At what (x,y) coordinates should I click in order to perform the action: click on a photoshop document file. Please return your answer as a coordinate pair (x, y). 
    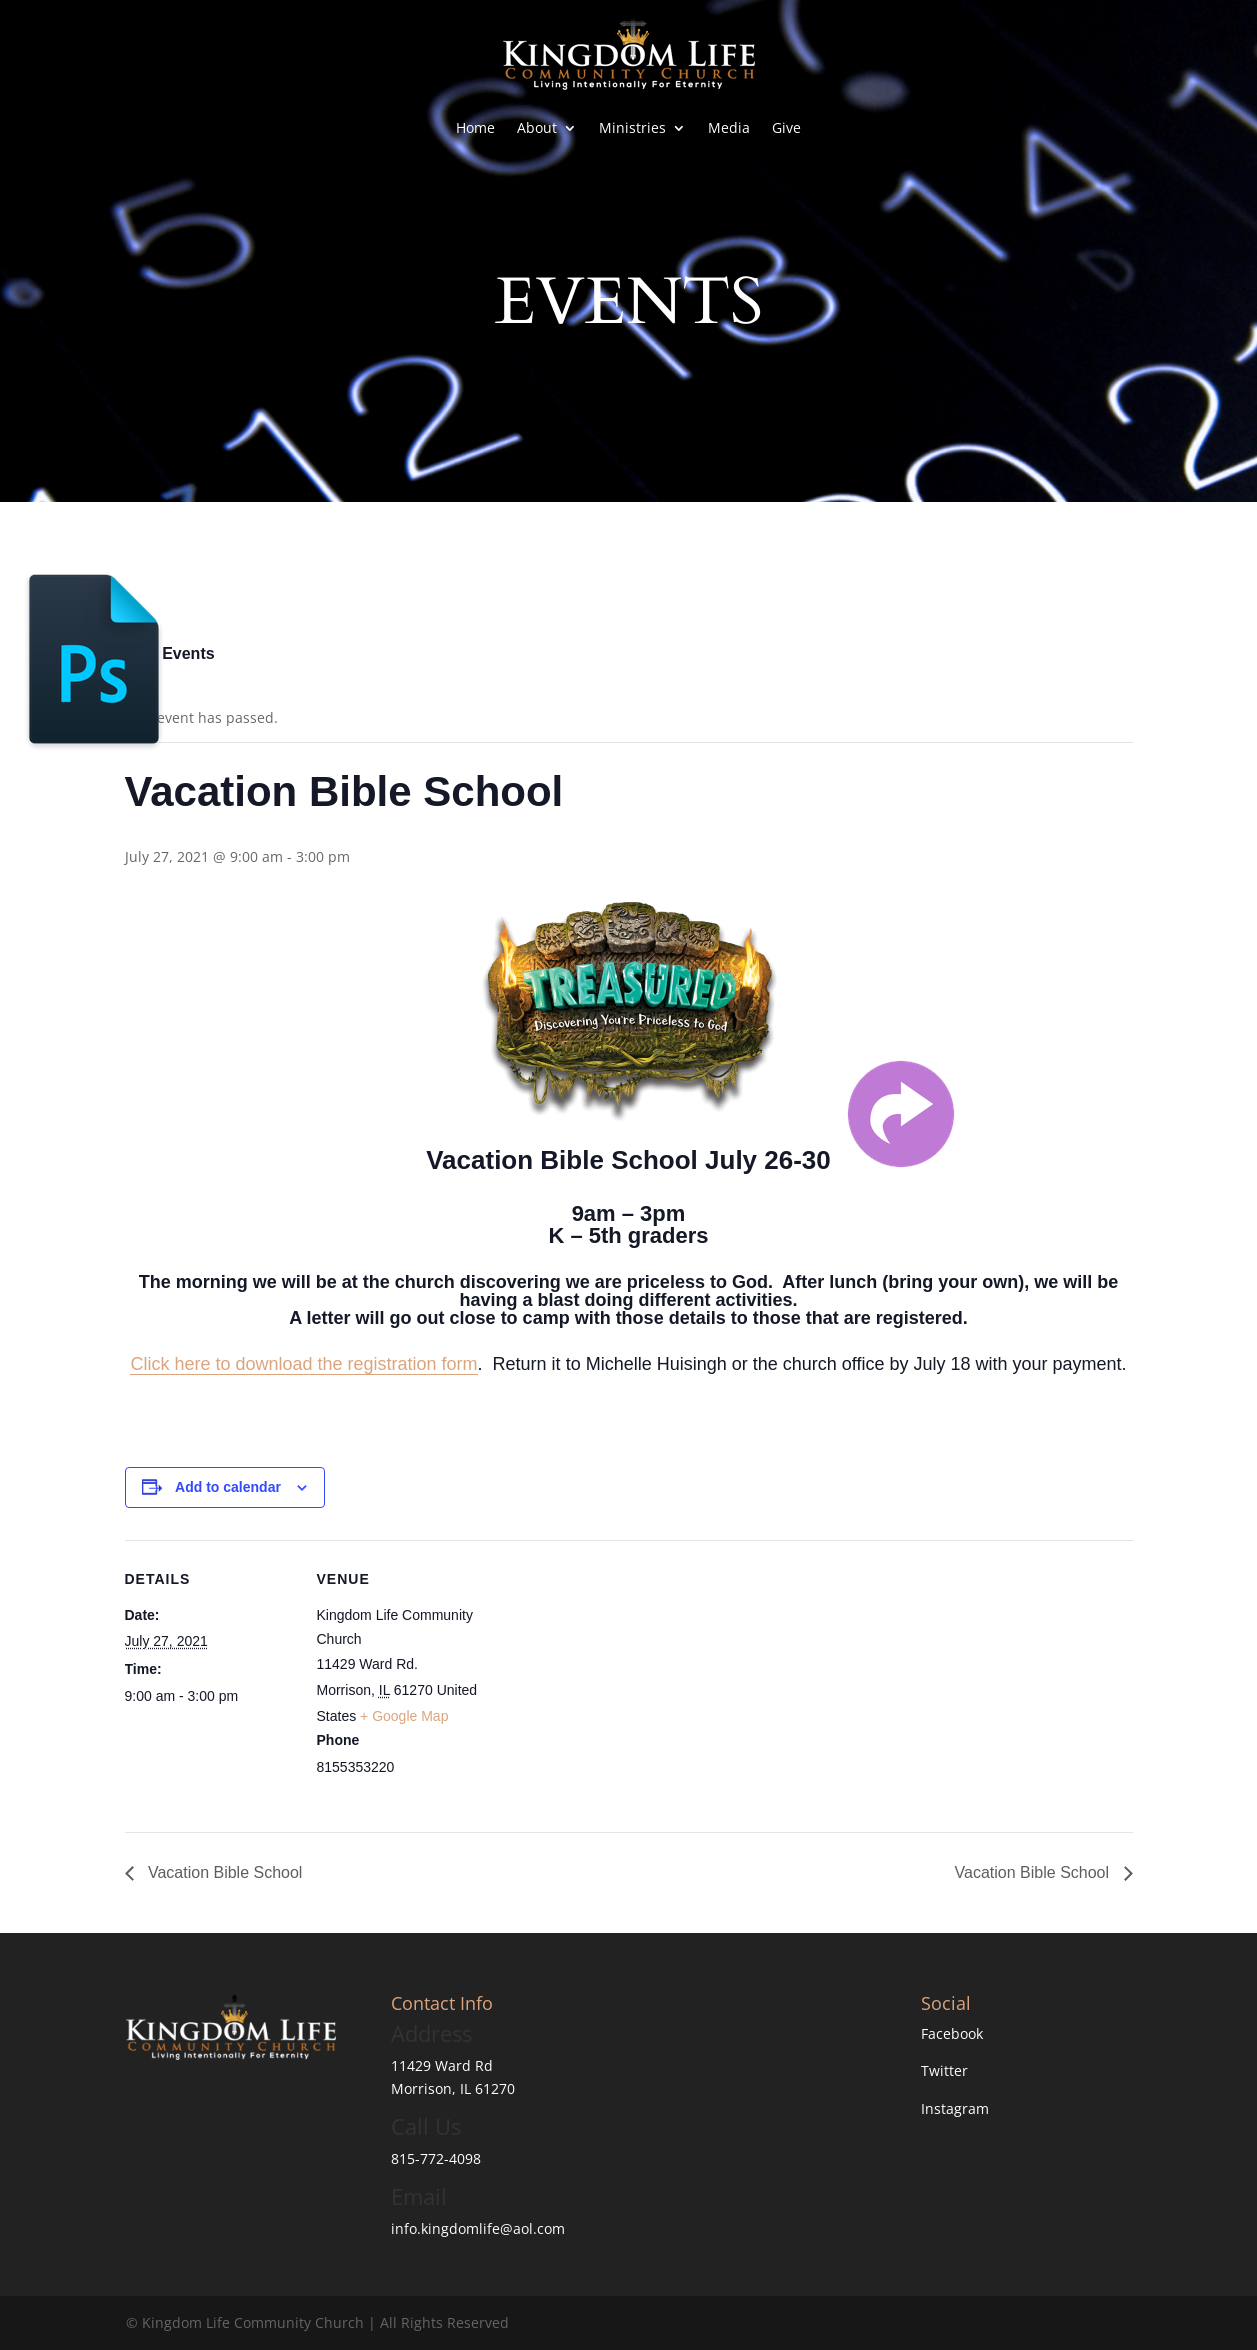
    Looking at the image, I should click on (94, 659).